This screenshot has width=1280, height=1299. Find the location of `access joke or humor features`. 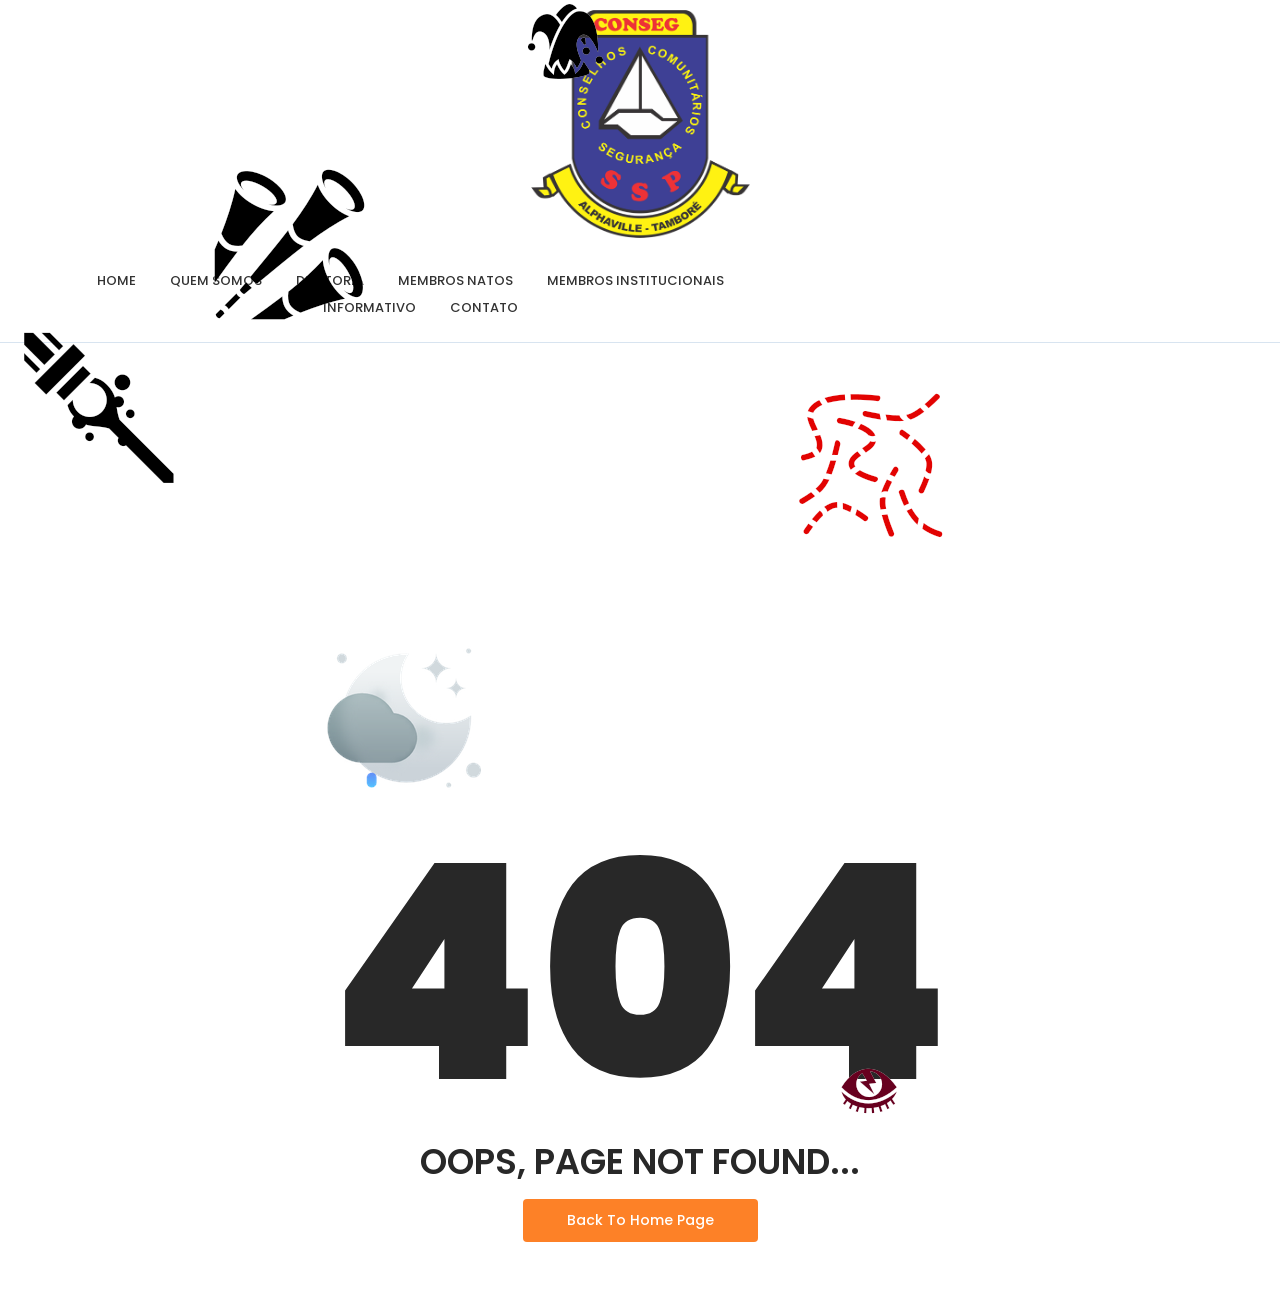

access joke or humor features is located at coordinates (565, 41).